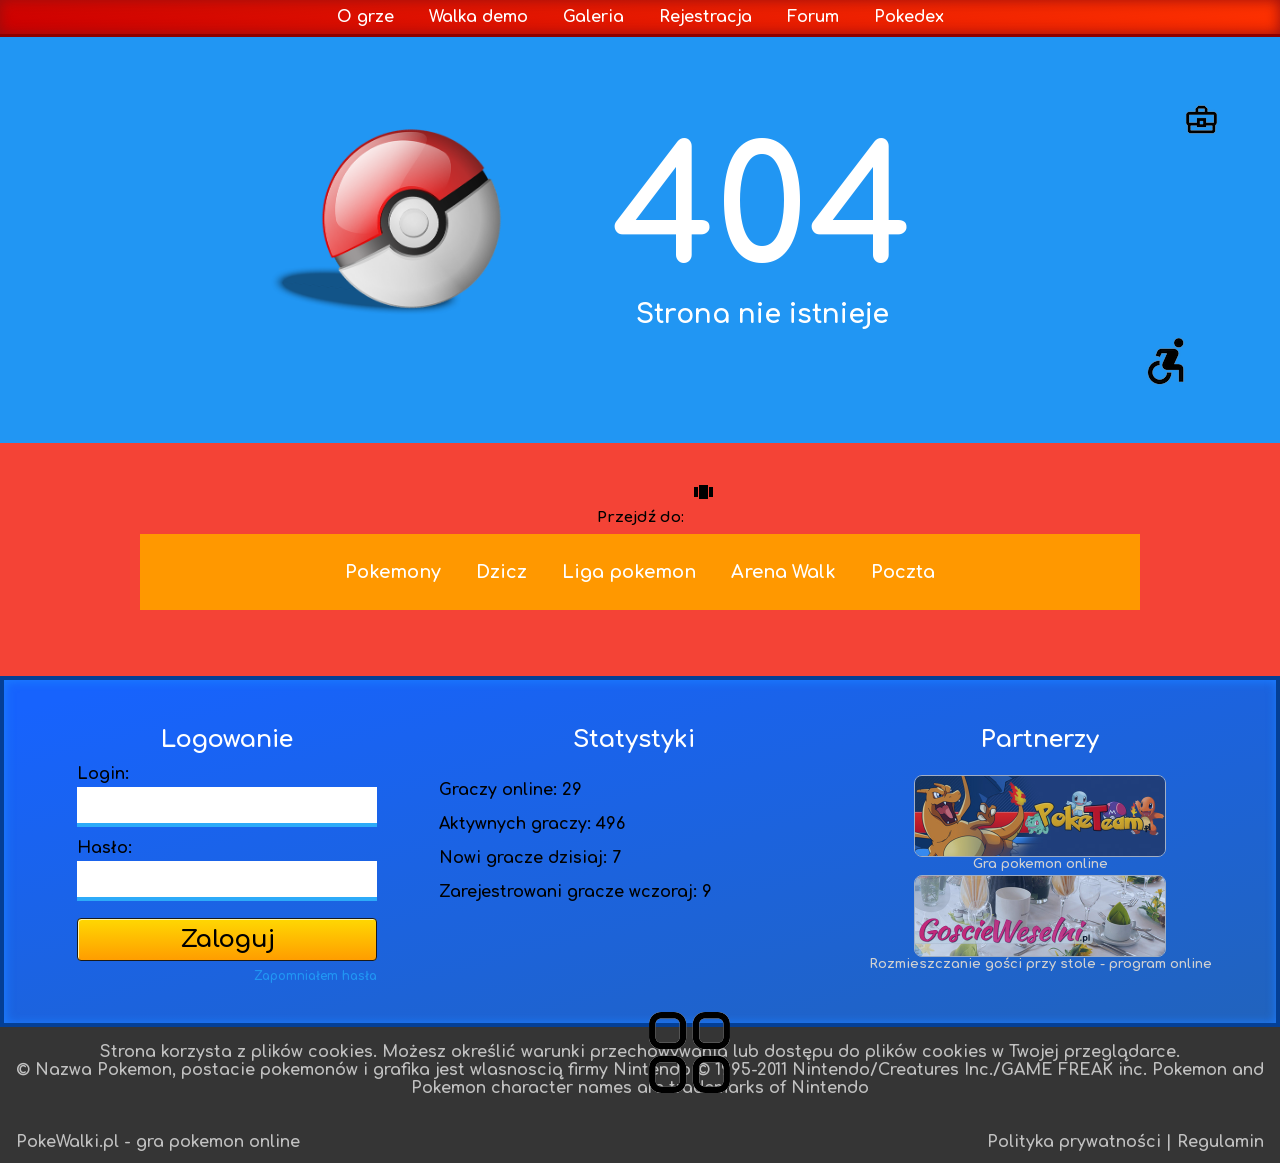 The image size is (1280, 1163). I want to click on access all apps or applications, so click(689, 1052).